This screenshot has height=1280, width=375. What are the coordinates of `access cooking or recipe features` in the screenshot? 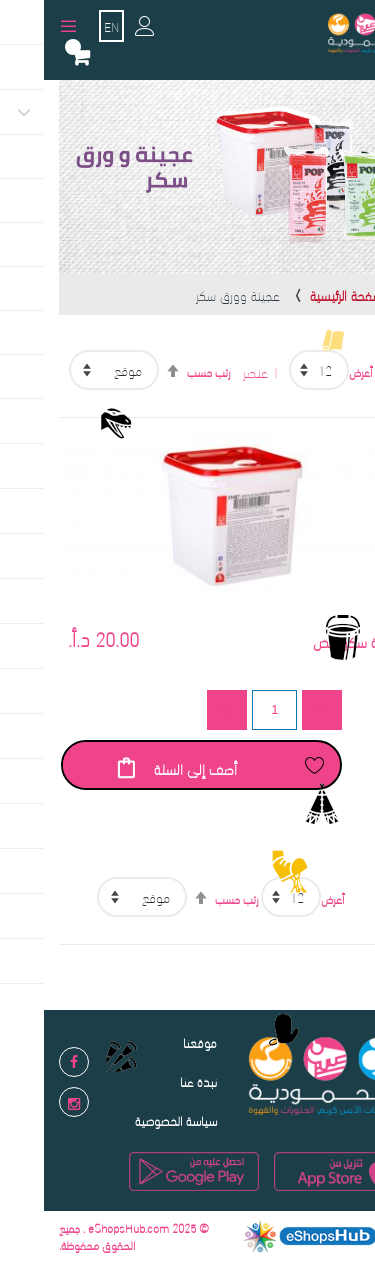 It's located at (284, 1029).